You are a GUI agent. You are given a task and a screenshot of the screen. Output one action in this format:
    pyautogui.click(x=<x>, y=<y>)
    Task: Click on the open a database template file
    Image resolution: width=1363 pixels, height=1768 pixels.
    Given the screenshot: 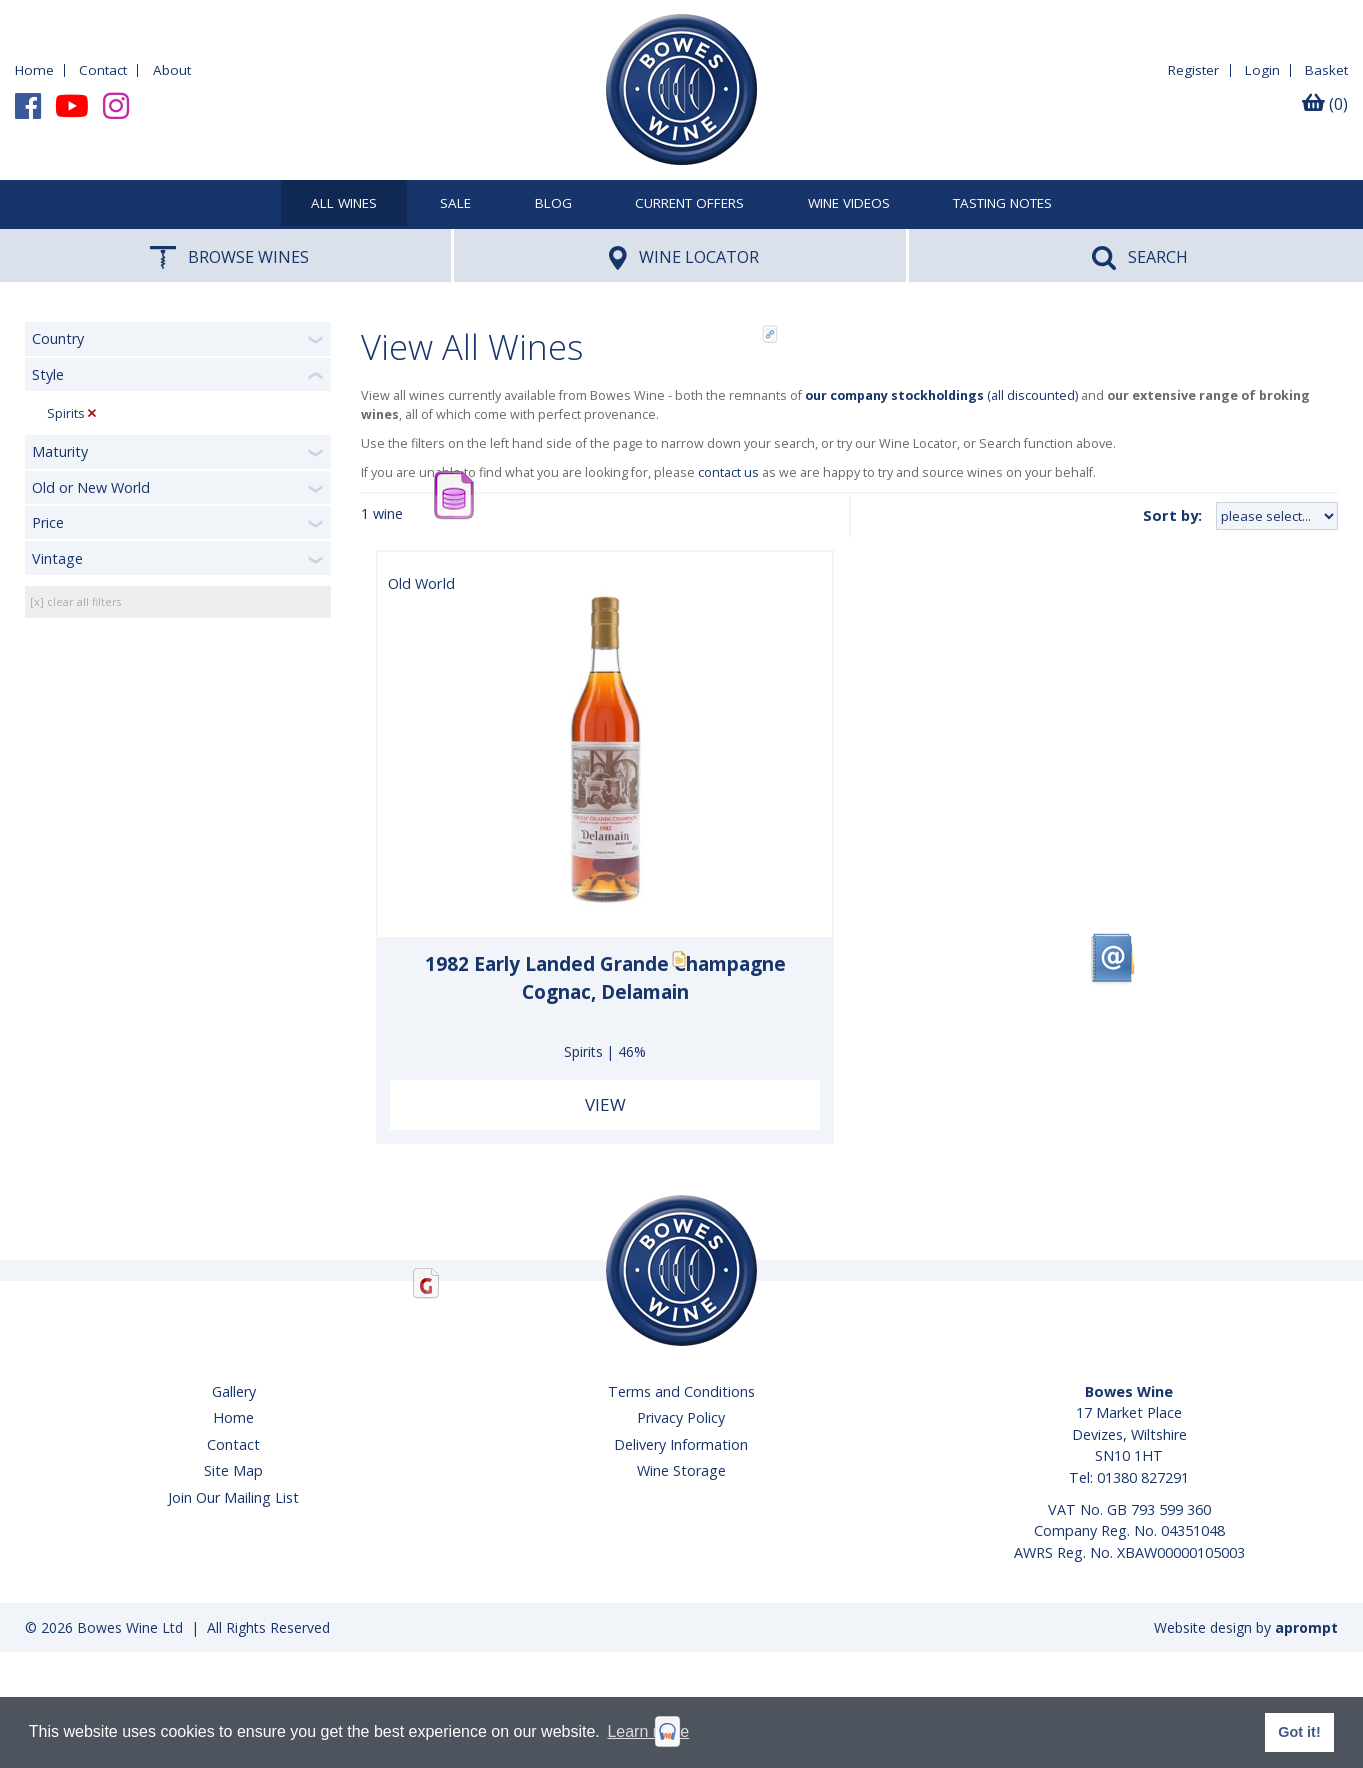 What is the action you would take?
    pyautogui.click(x=454, y=495)
    